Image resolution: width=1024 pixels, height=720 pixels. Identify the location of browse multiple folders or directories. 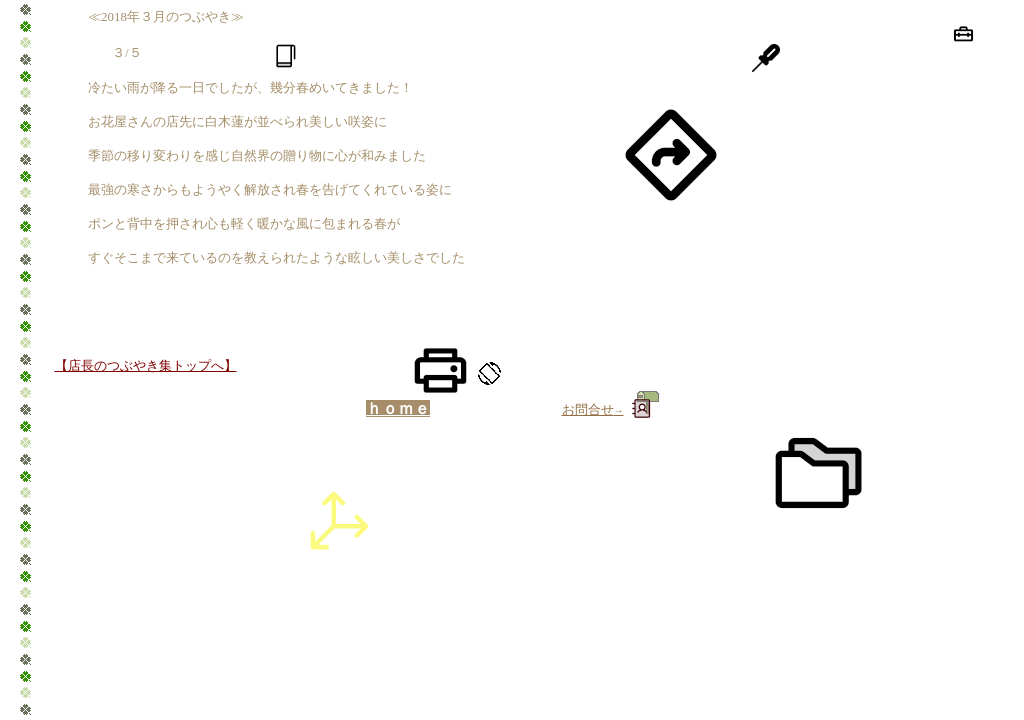
(817, 473).